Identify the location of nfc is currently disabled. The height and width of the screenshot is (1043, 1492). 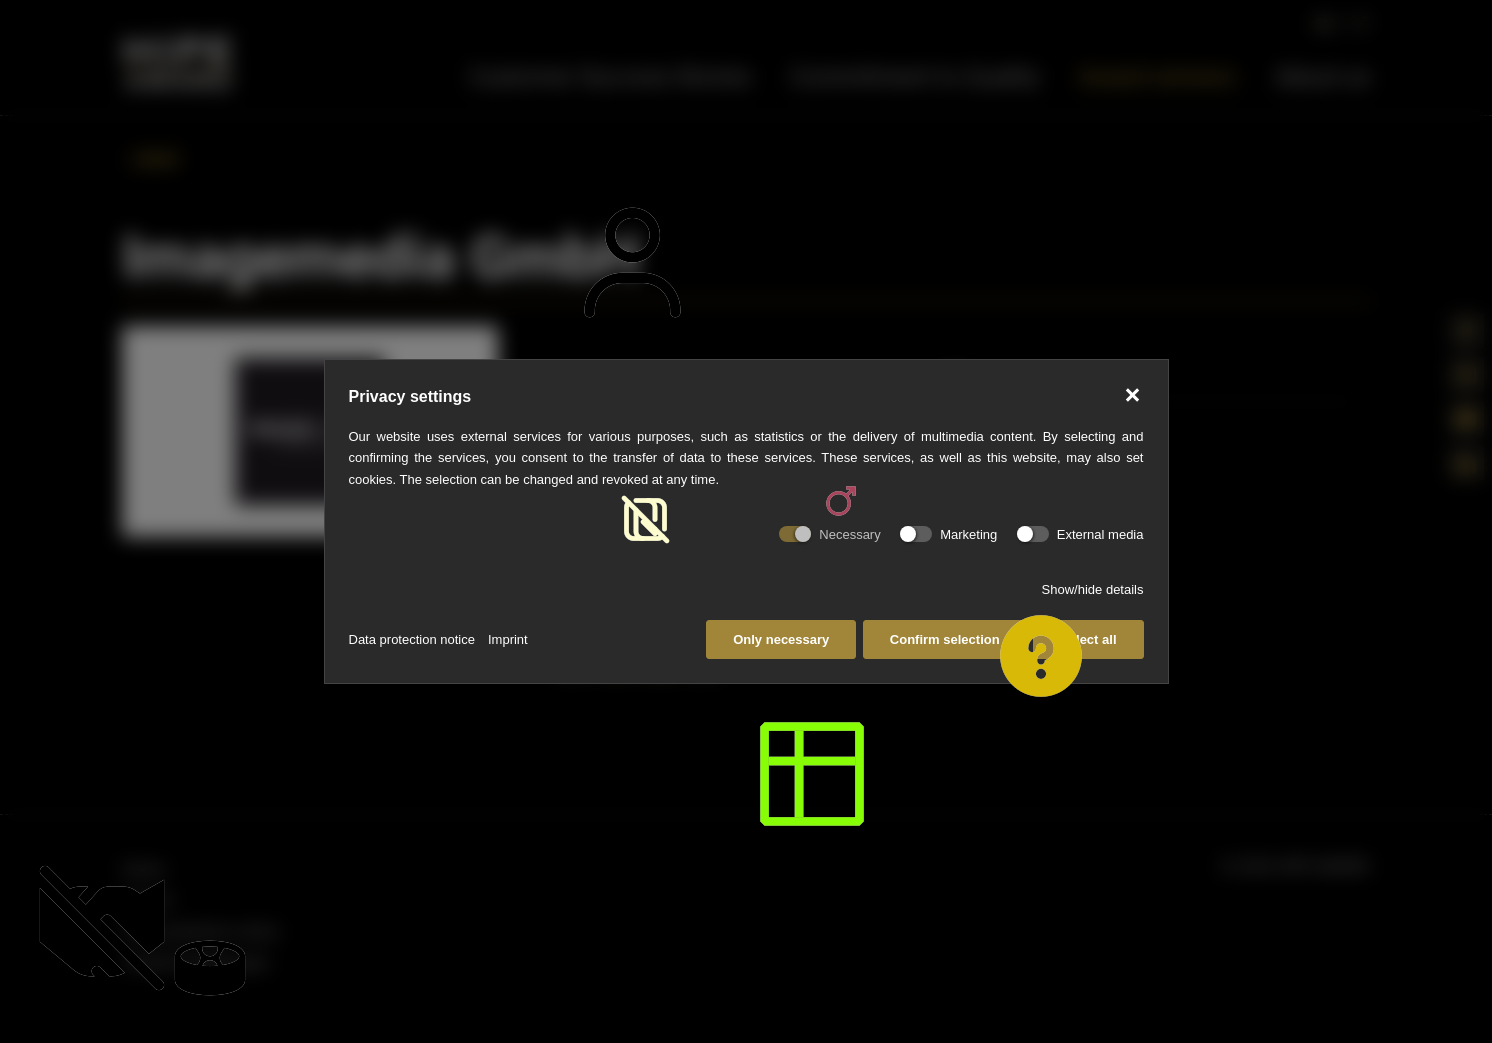
(645, 519).